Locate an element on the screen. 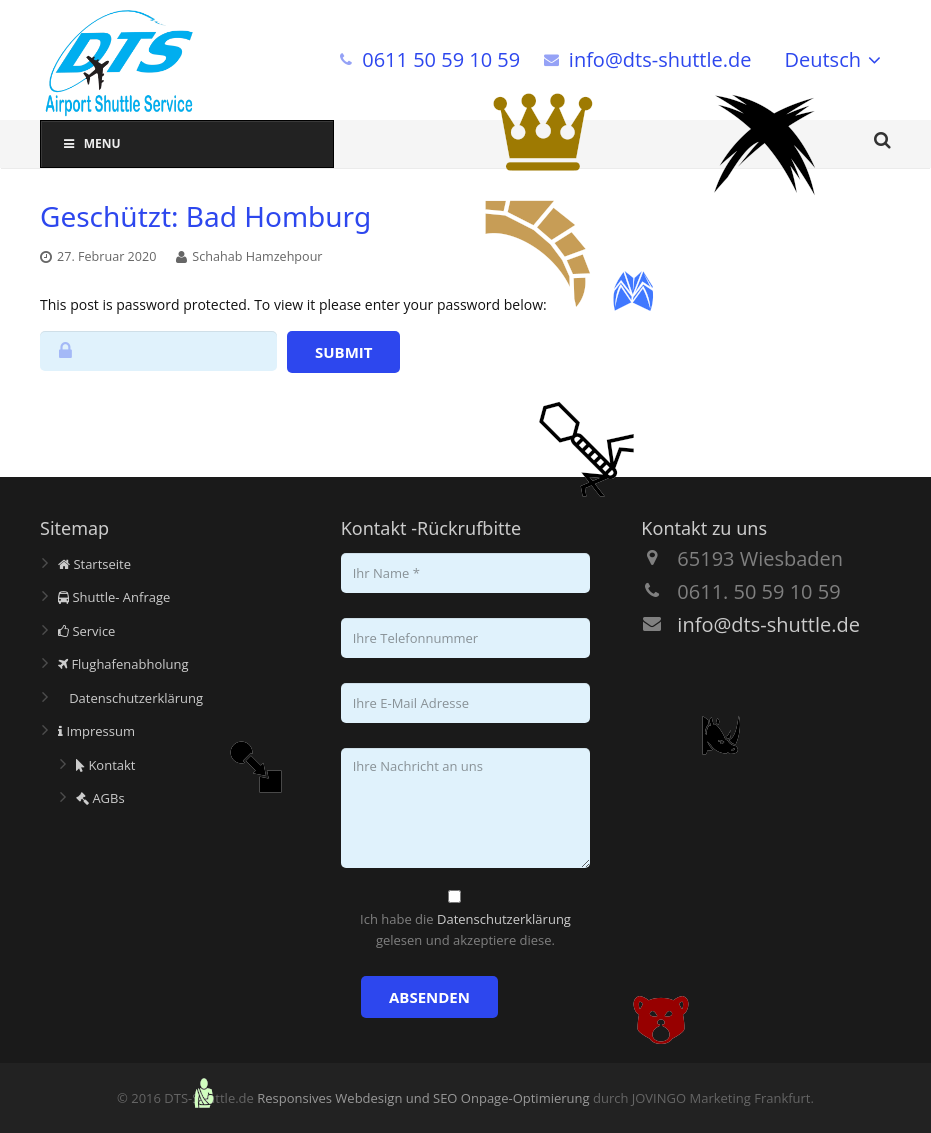  dismiss or close a dialog is located at coordinates (764, 145).